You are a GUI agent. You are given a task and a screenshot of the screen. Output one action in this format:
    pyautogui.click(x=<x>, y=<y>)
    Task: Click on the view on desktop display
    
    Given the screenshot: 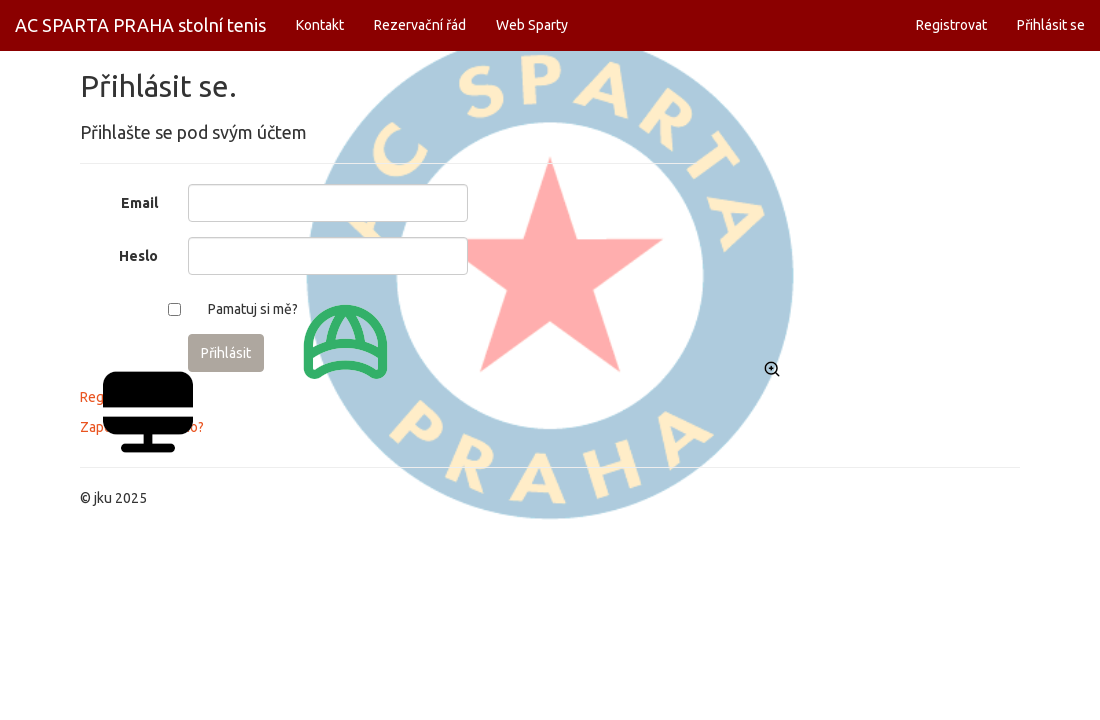 What is the action you would take?
    pyautogui.click(x=148, y=412)
    